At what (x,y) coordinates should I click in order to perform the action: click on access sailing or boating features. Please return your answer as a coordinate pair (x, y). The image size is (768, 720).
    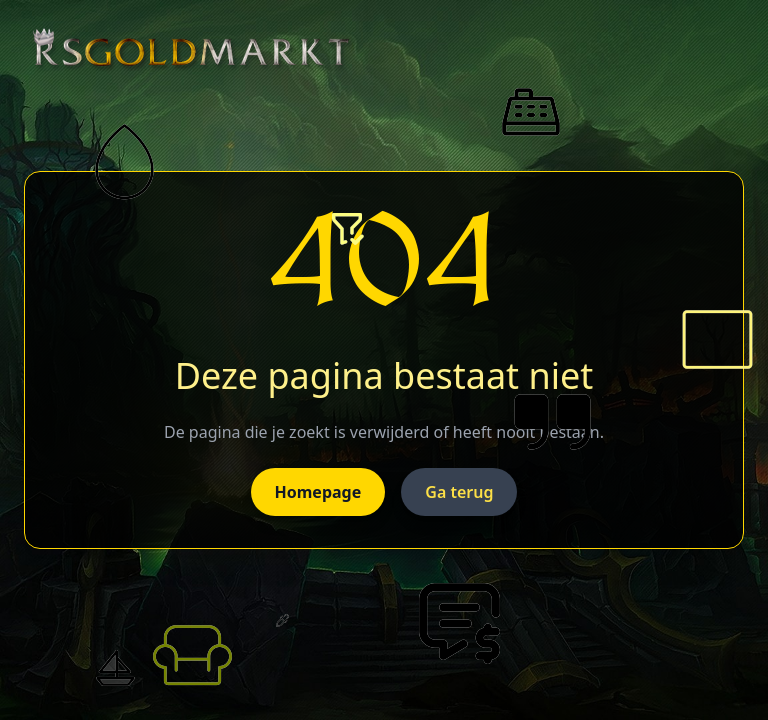
    Looking at the image, I should click on (115, 670).